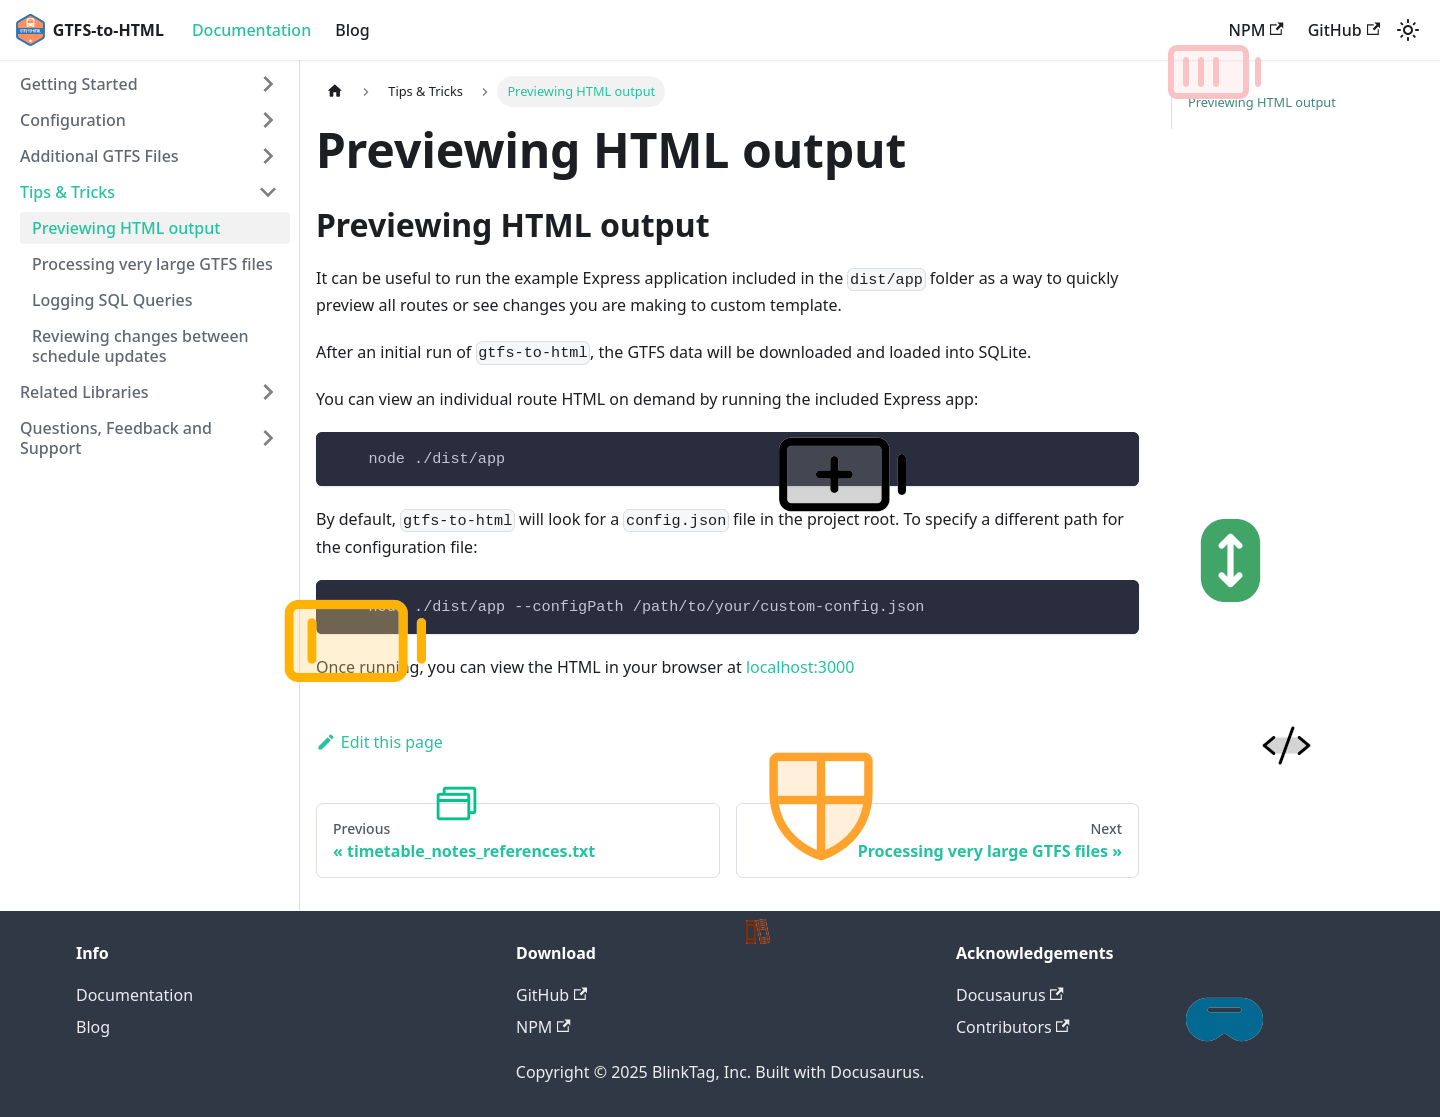 The width and height of the screenshot is (1440, 1117). What do you see at coordinates (1230, 560) in the screenshot?
I see `scroll up or down on the page` at bounding box center [1230, 560].